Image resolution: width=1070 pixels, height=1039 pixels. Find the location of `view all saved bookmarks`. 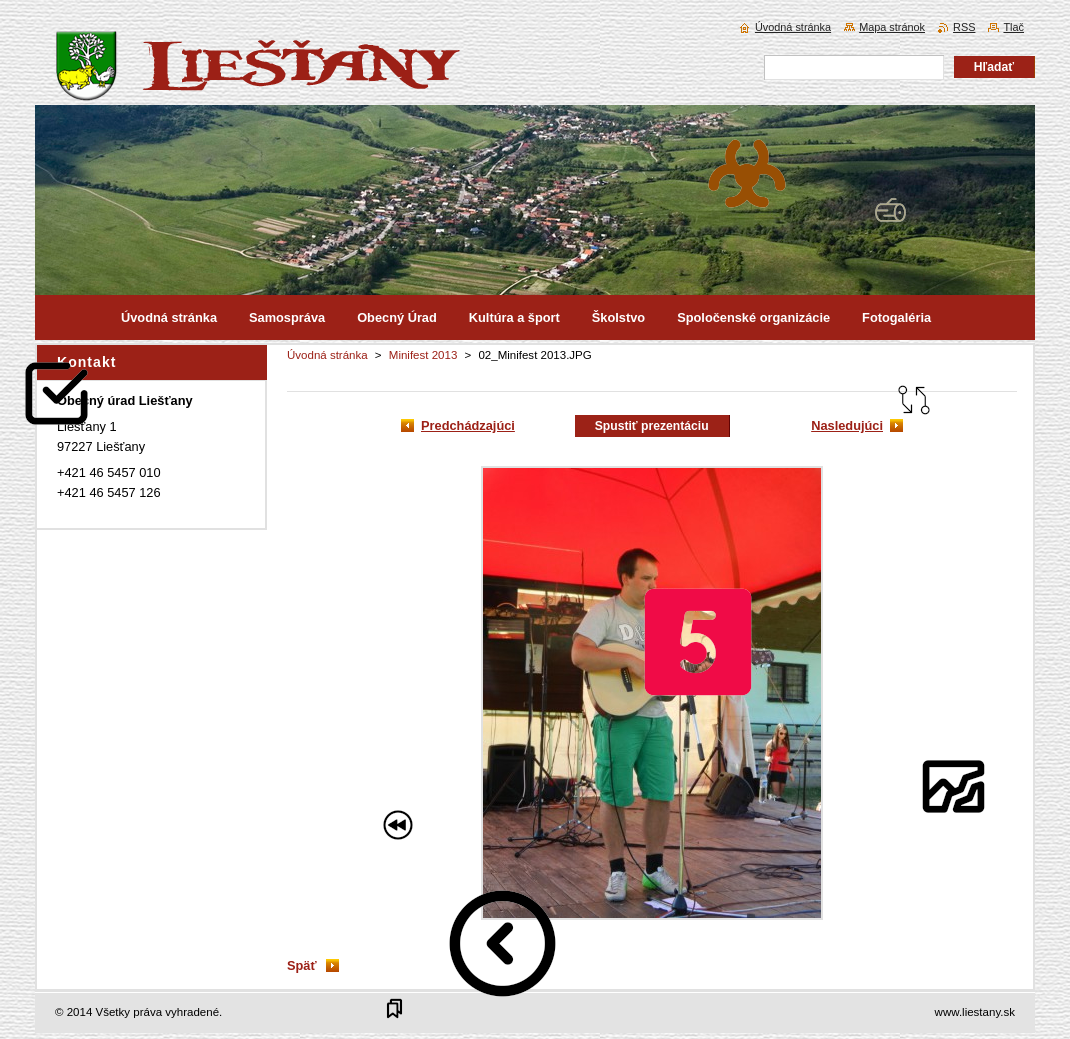

view all saved bookmarks is located at coordinates (394, 1008).